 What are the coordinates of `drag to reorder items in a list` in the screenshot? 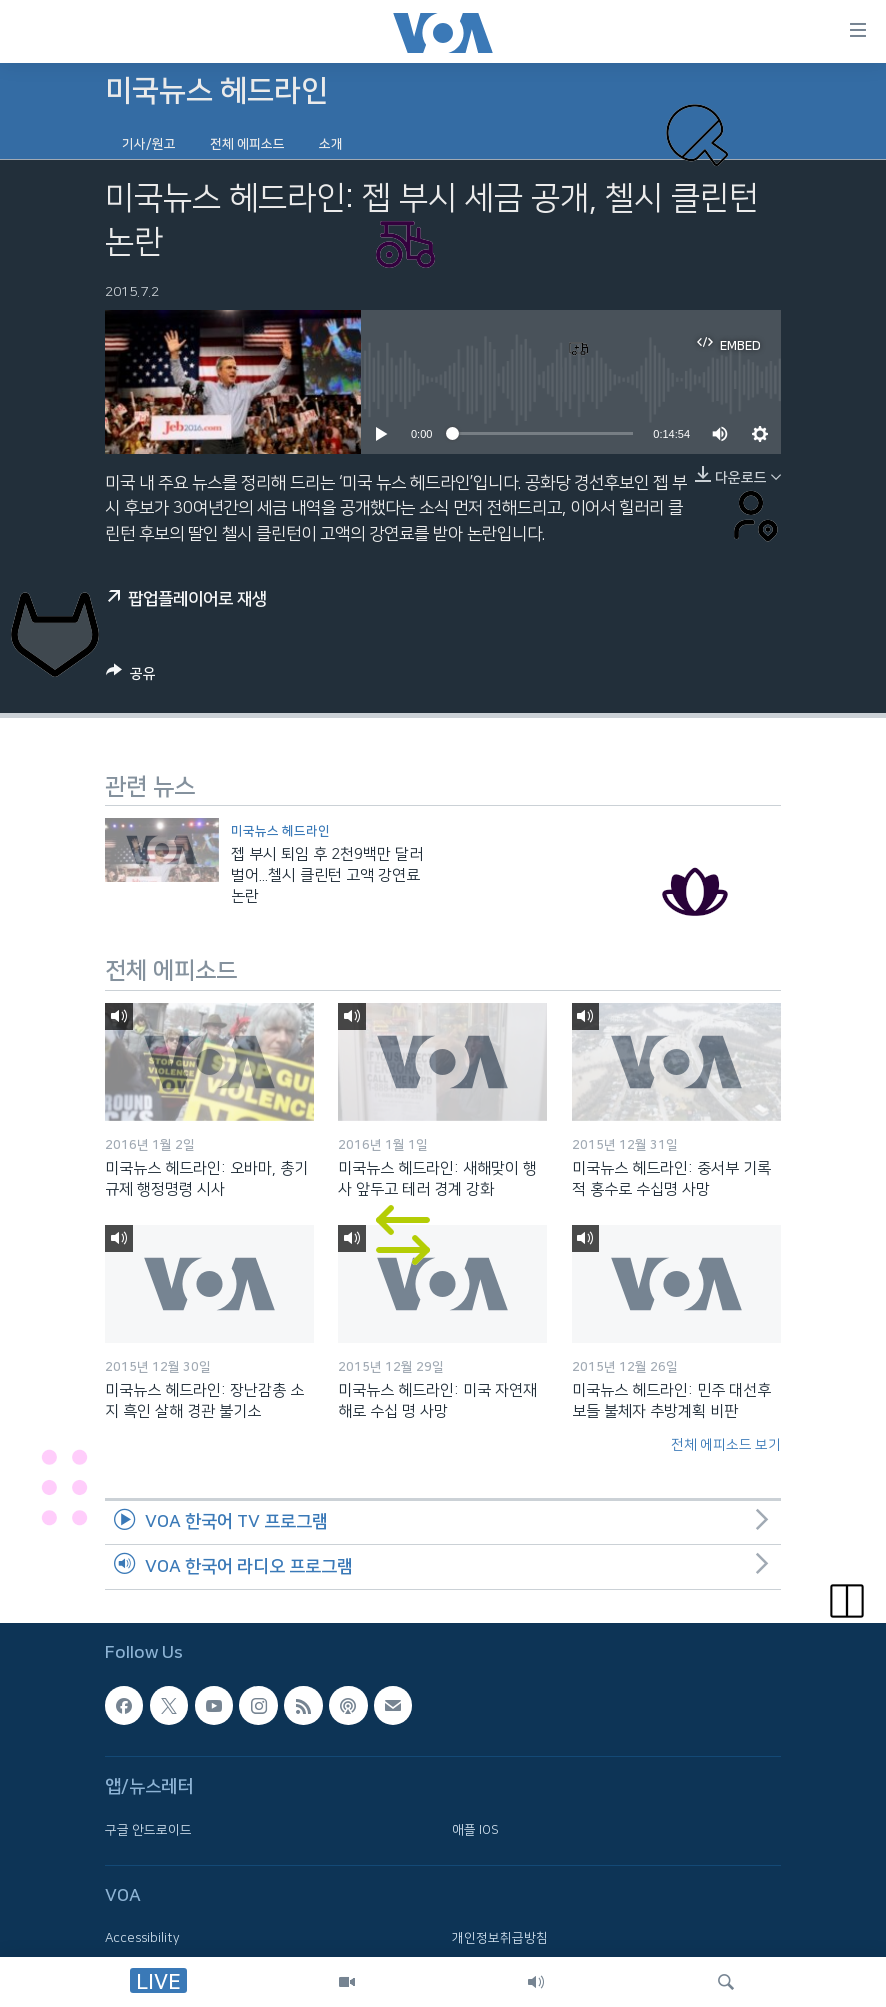 It's located at (64, 1487).